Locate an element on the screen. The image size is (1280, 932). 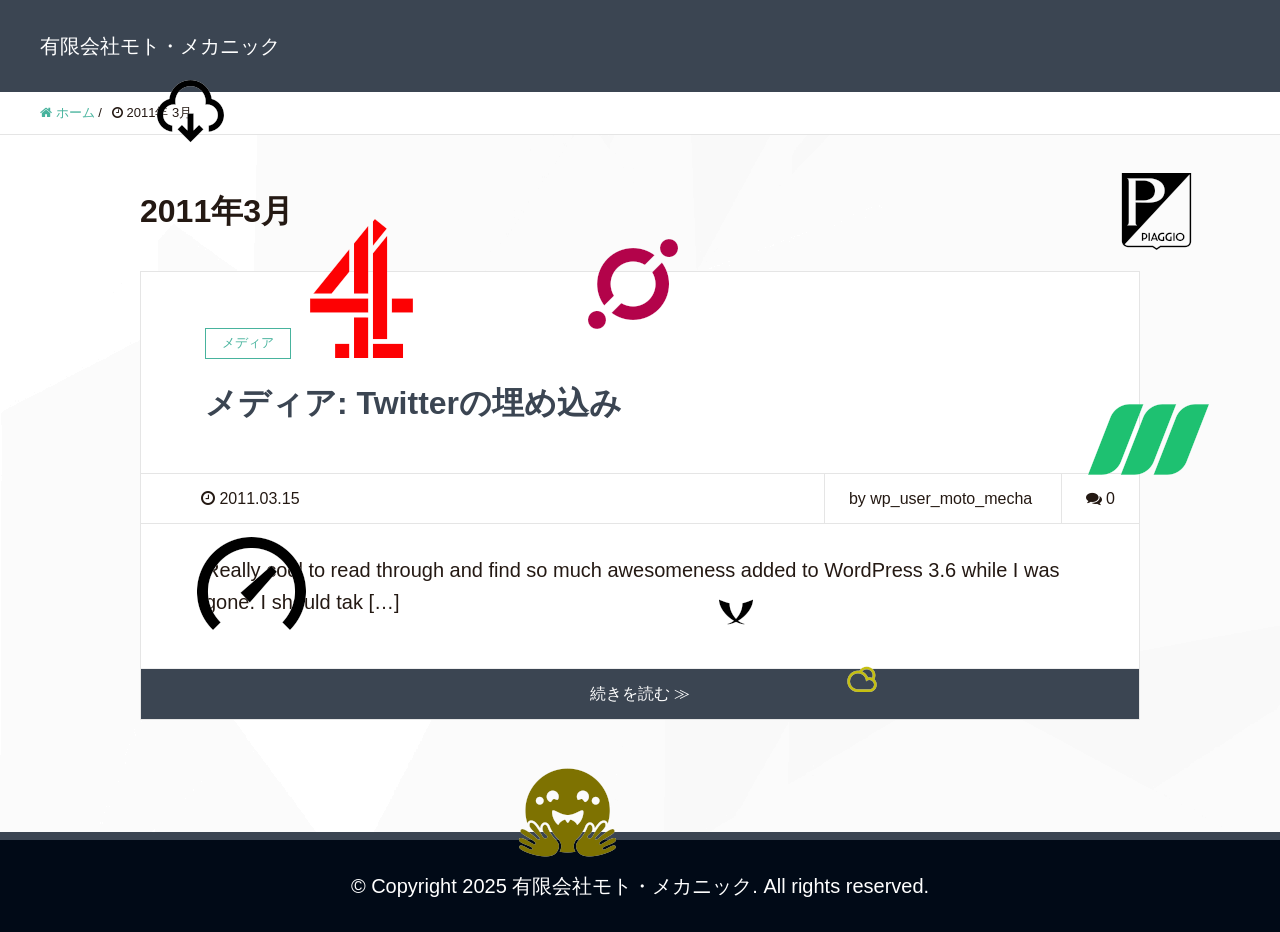
download file from cloud storage is located at coordinates (190, 110).